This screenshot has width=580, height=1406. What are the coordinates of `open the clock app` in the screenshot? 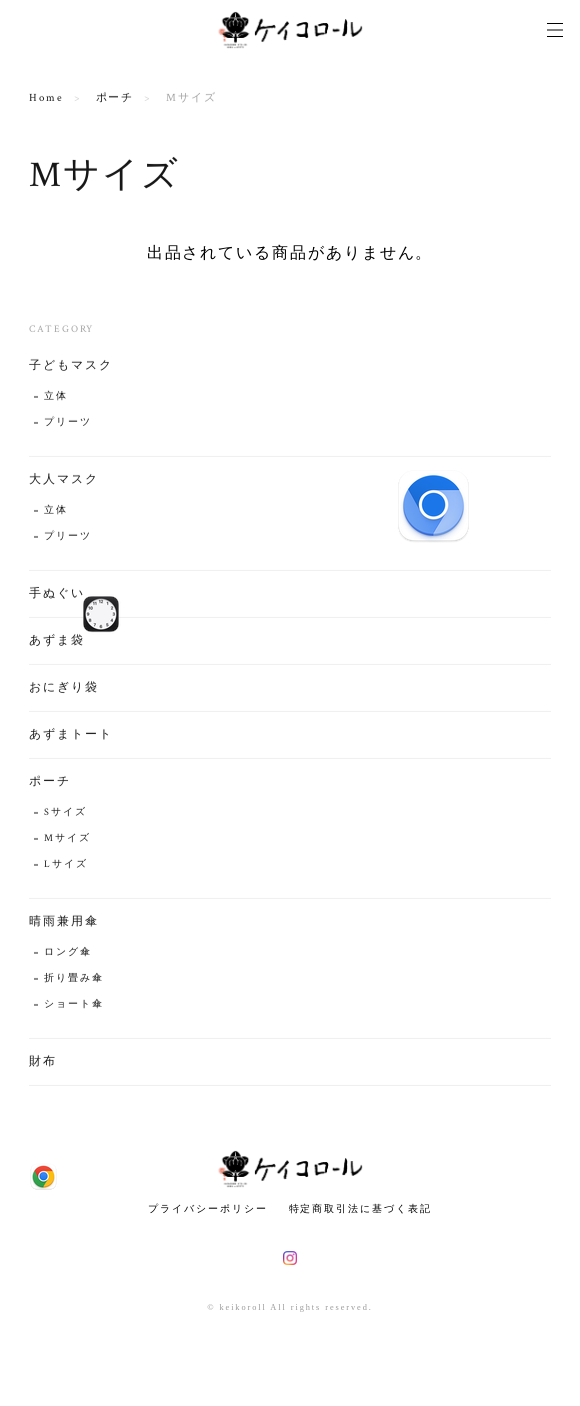 It's located at (101, 614).